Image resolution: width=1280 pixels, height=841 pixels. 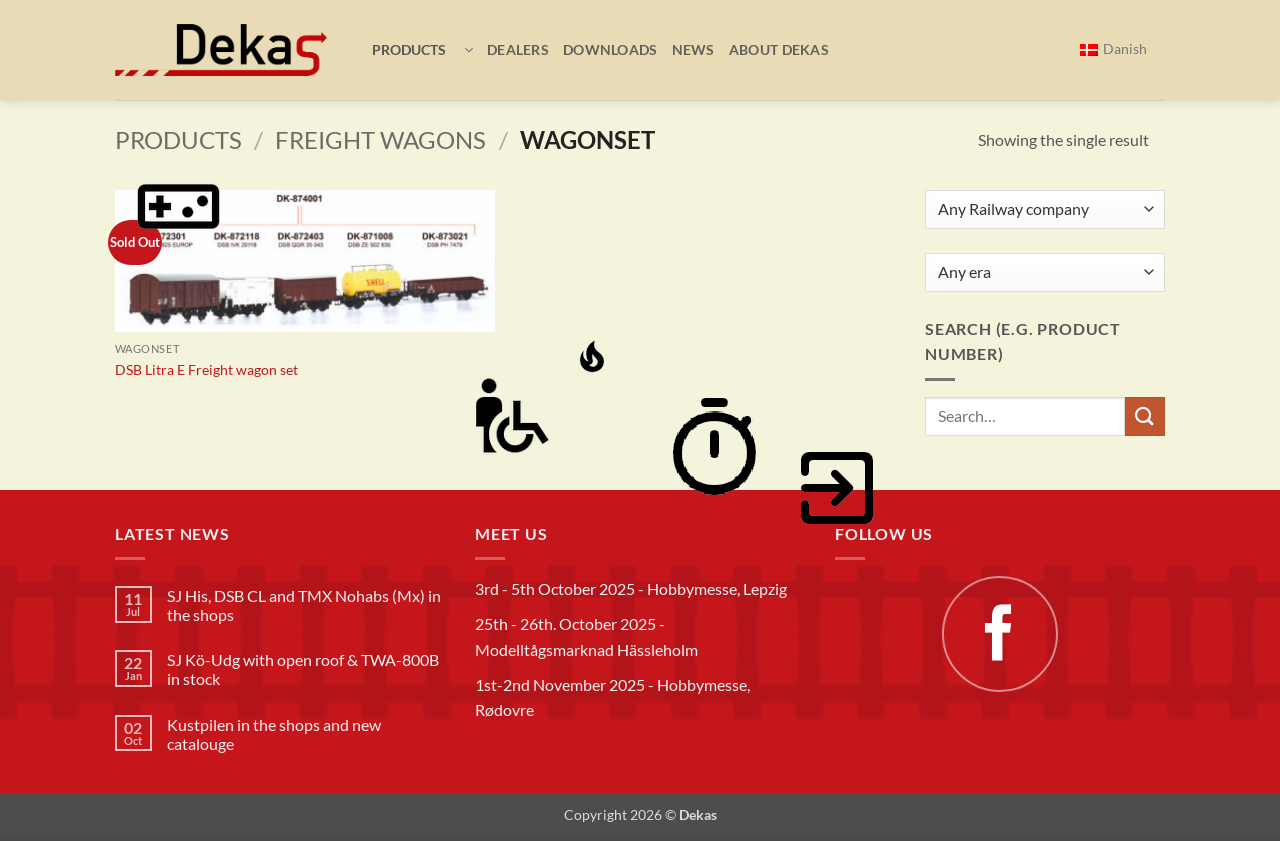 What do you see at coordinates (592, 357) in the screenshot?
I see `locate nearby fire stations` at bounding box center [592, 357].